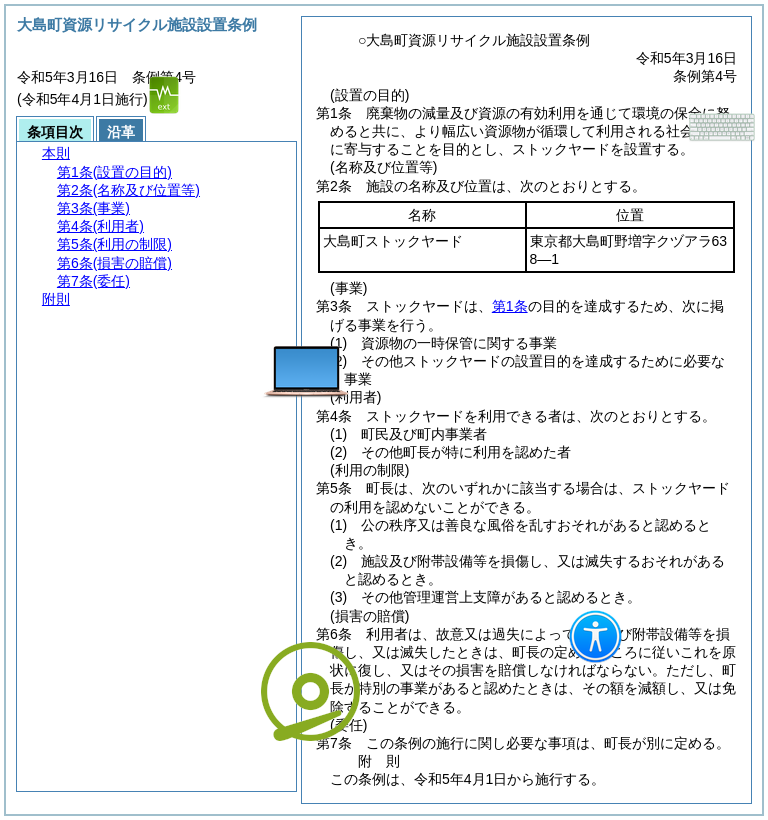 The image size is (768, 820). Describe the element at coordinates (595, 636) in the screenshot. I see `open accessibility settings` at that location.